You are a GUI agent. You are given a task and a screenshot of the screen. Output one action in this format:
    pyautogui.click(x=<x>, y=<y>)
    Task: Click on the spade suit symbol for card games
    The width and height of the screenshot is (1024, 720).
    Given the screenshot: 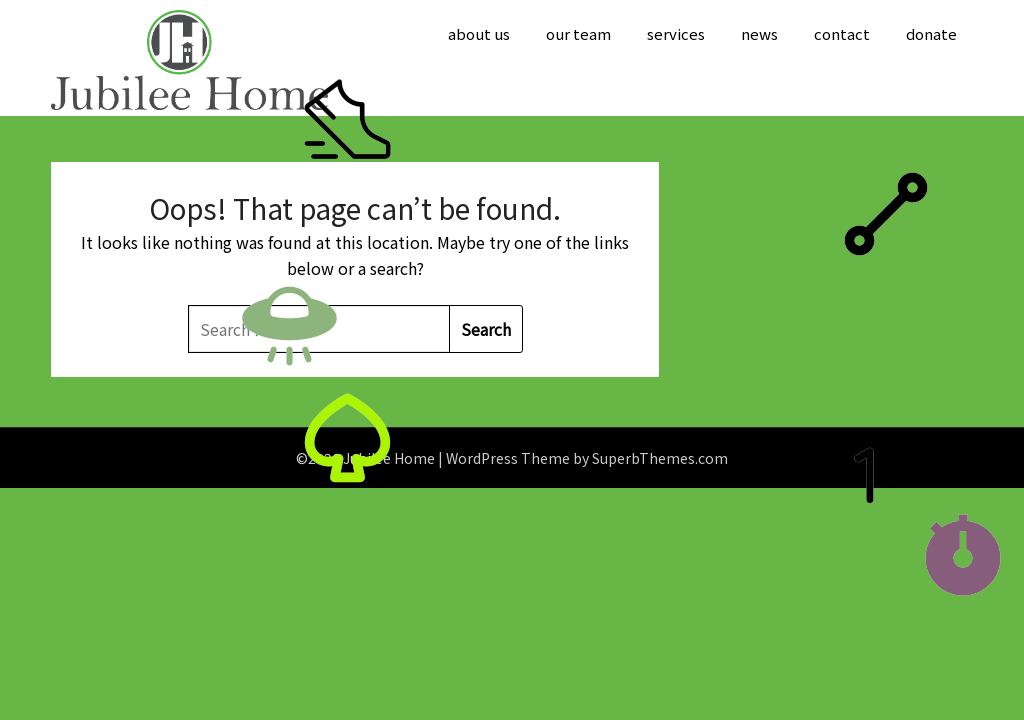 What is the action you would take?
    pyautogui.click(x=347, y=439)
    